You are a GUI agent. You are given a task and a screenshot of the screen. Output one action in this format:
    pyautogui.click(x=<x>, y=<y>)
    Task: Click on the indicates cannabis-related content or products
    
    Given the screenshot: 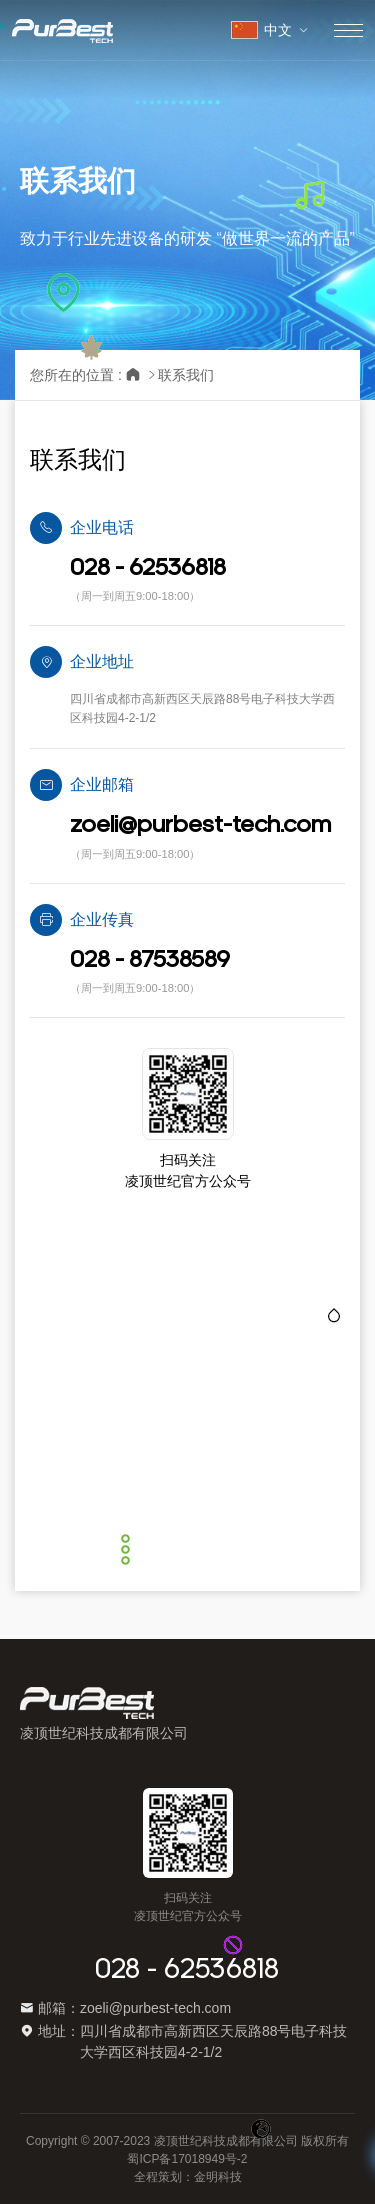 What is the action you would take?
    pyautogui.click(x=91, y=347)
    